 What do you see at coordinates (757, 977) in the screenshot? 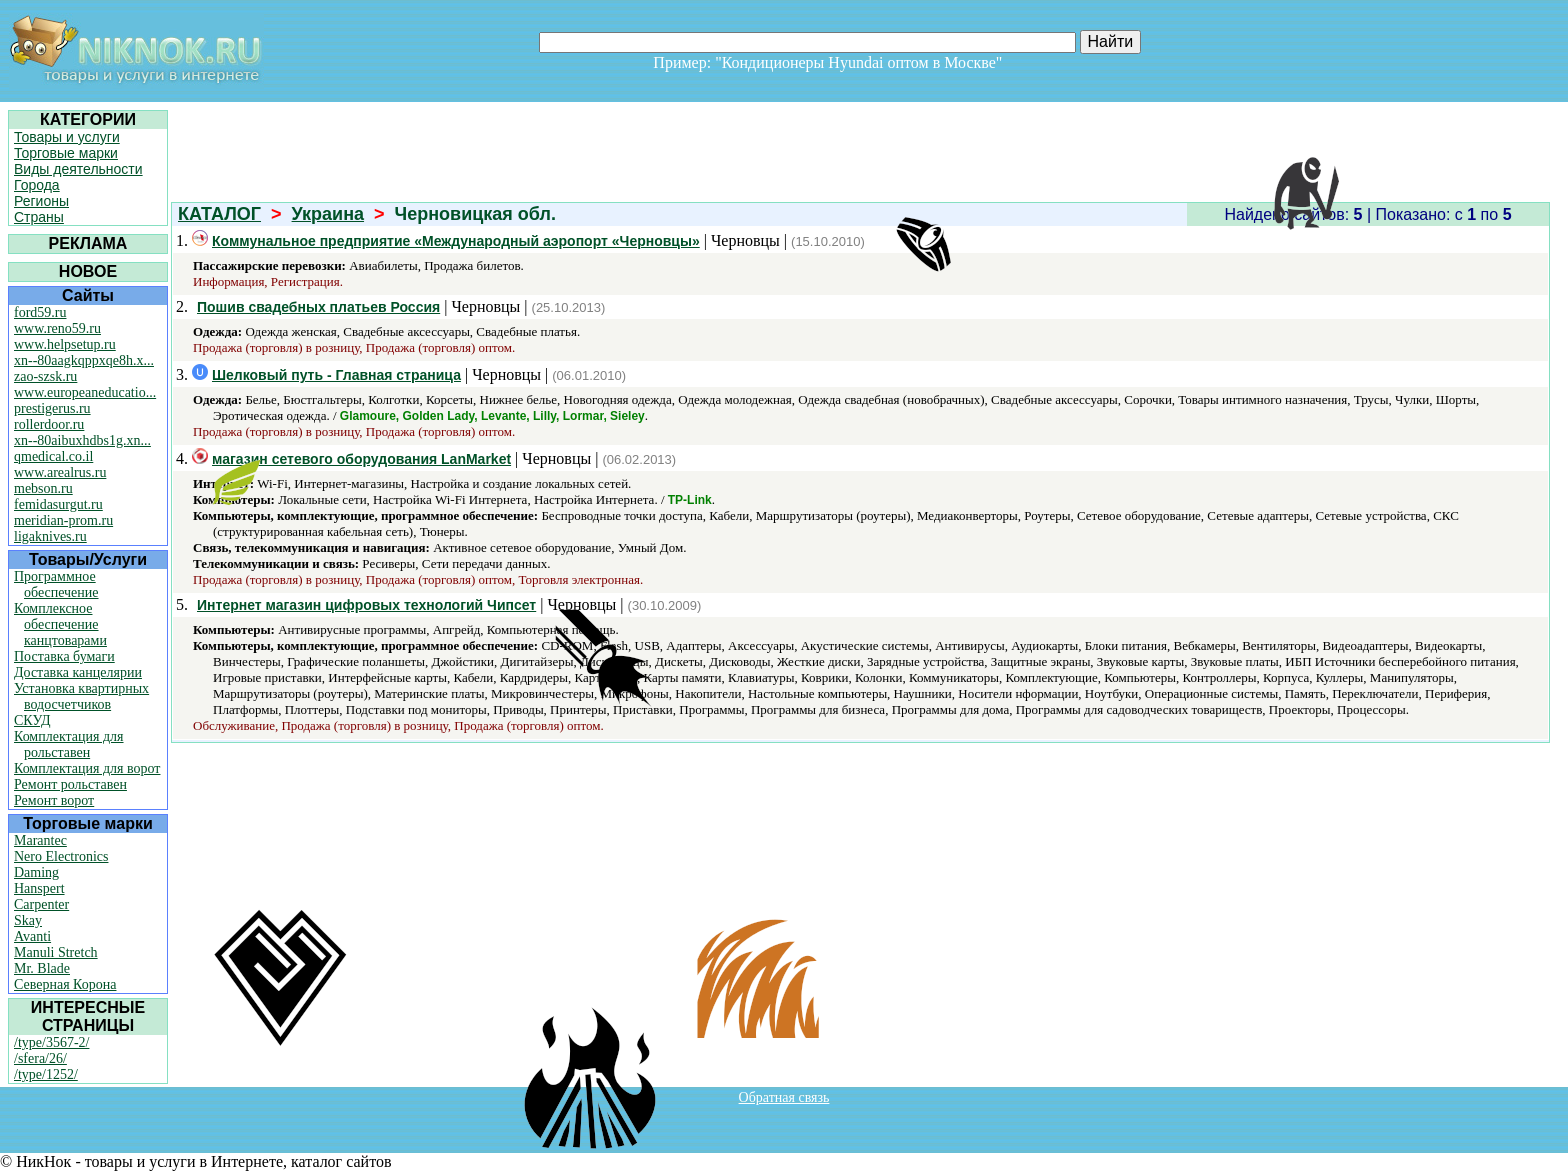
I see `activate fire wave attack or ability` at bounding box center [757, 977].